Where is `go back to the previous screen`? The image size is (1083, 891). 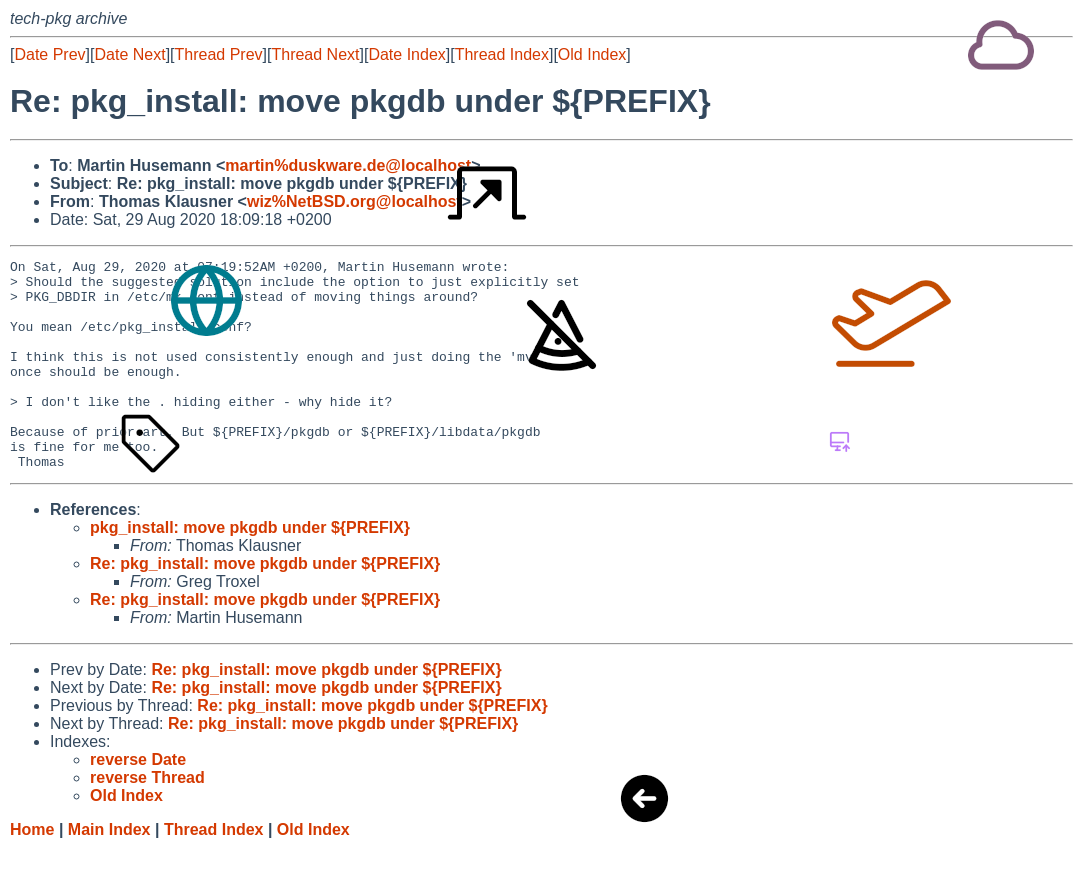 go back to the previous screen is located at coordinates (644, 798).